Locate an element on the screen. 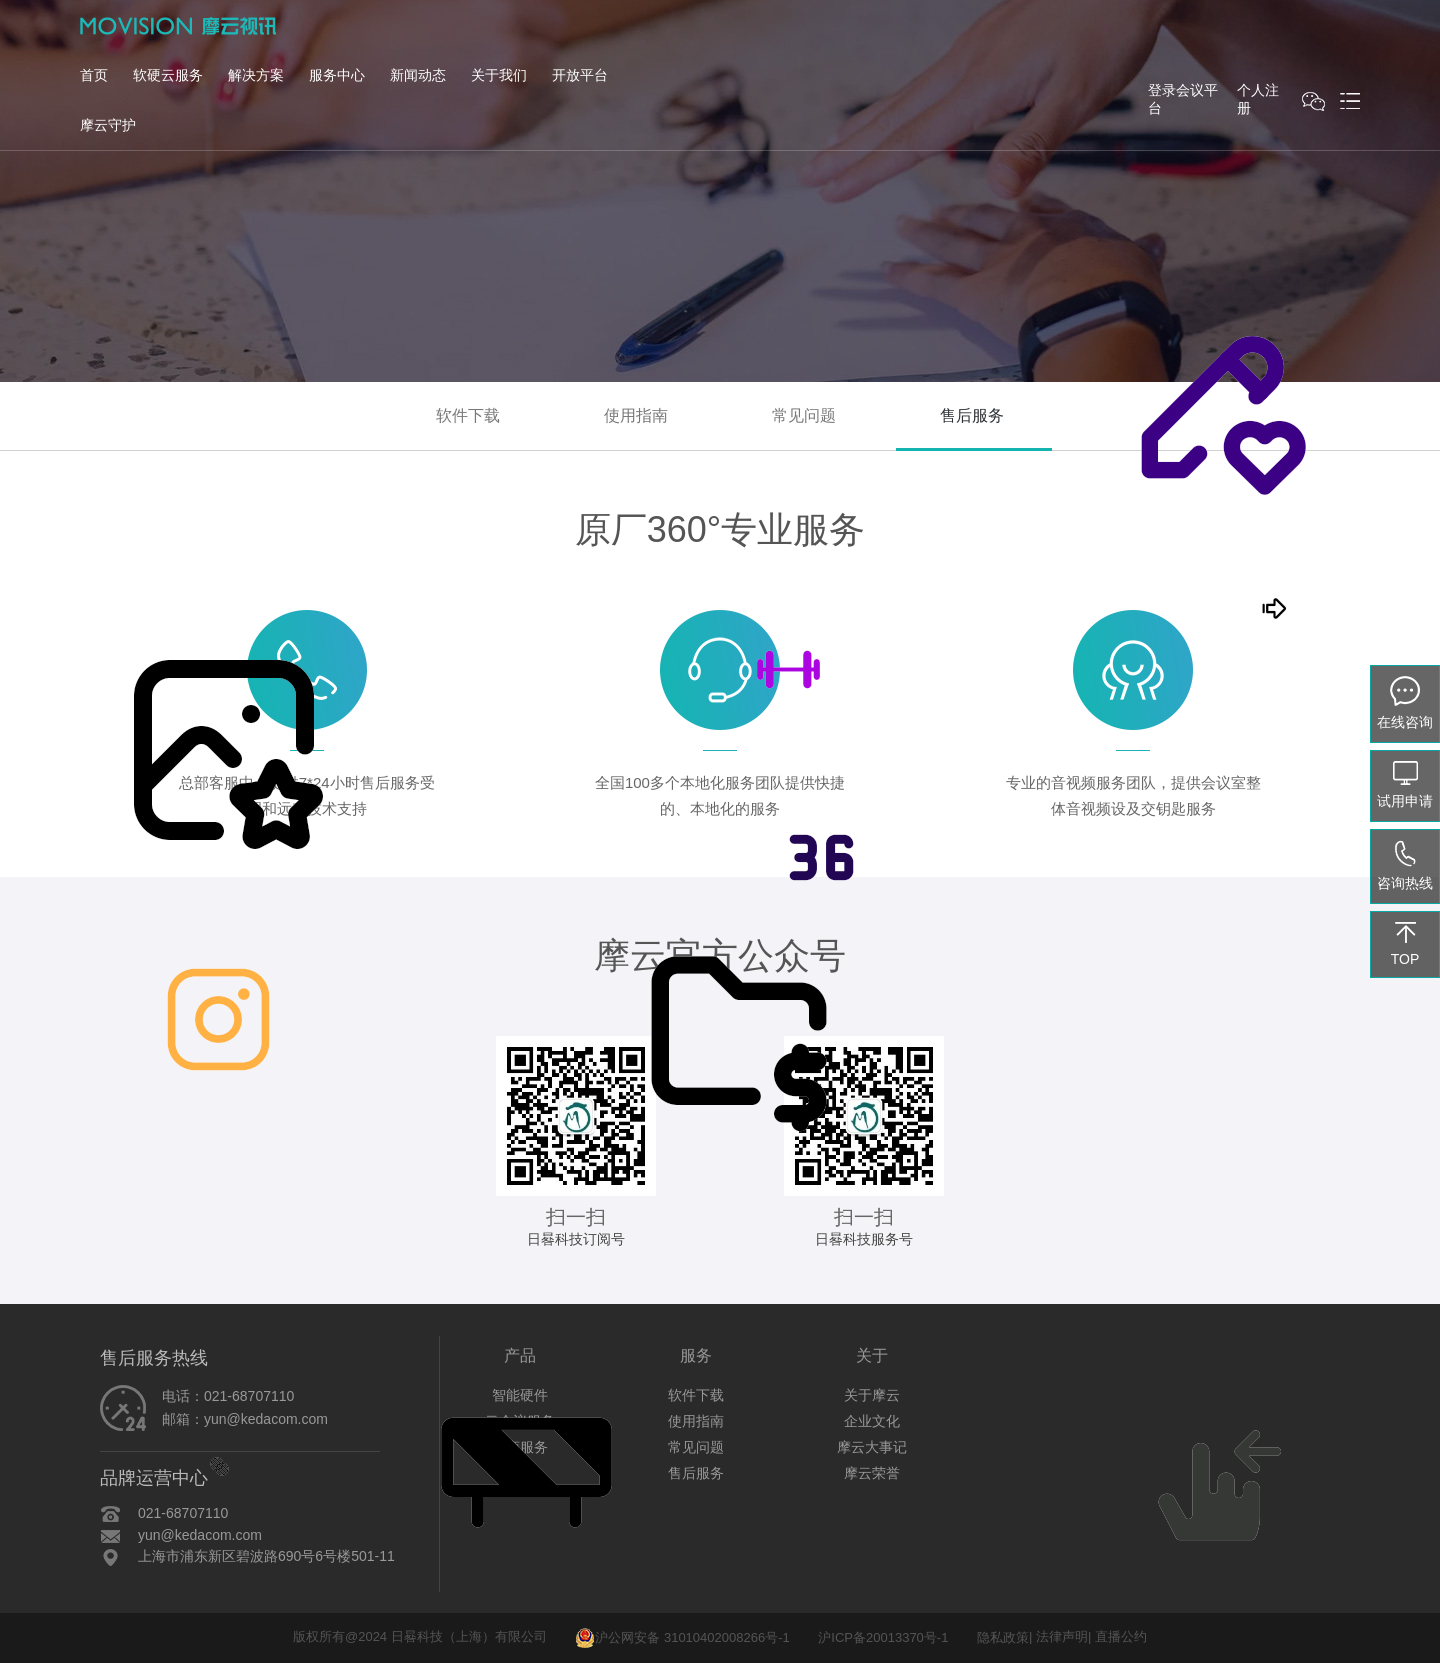 The height and width of the screenshot is (1663, 1440). access financial documents folder is located at coordinates (739, 1035).